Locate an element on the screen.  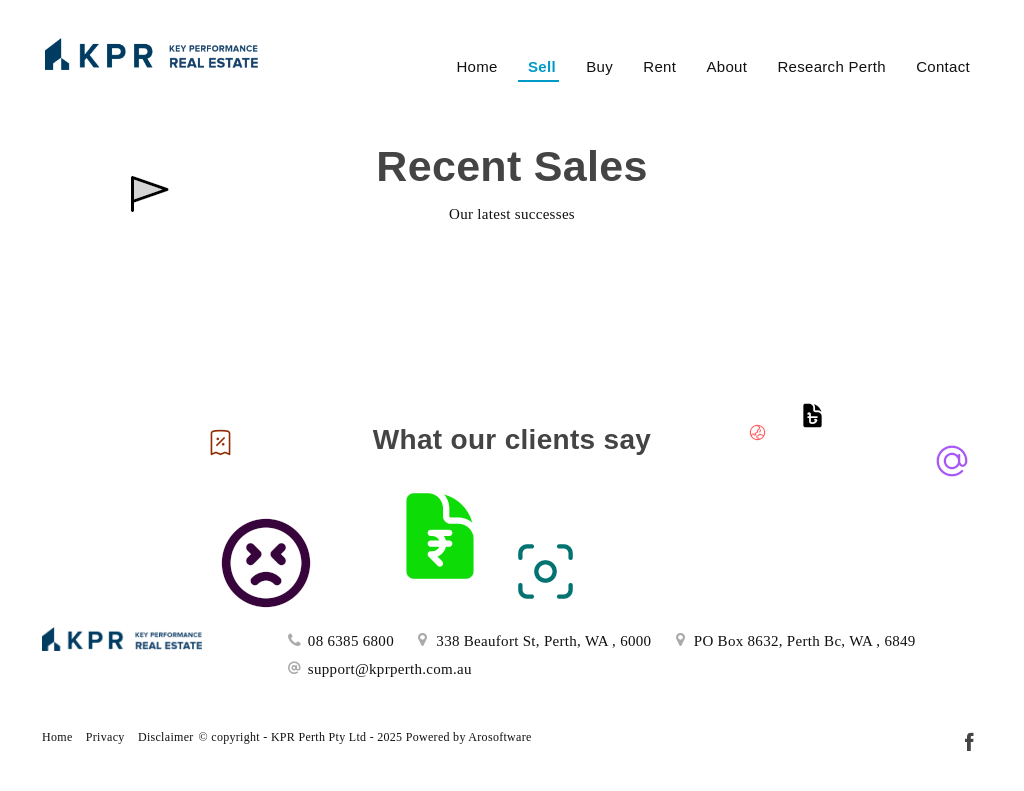
switch to asia-australia region is located at coordinates (757, 432).